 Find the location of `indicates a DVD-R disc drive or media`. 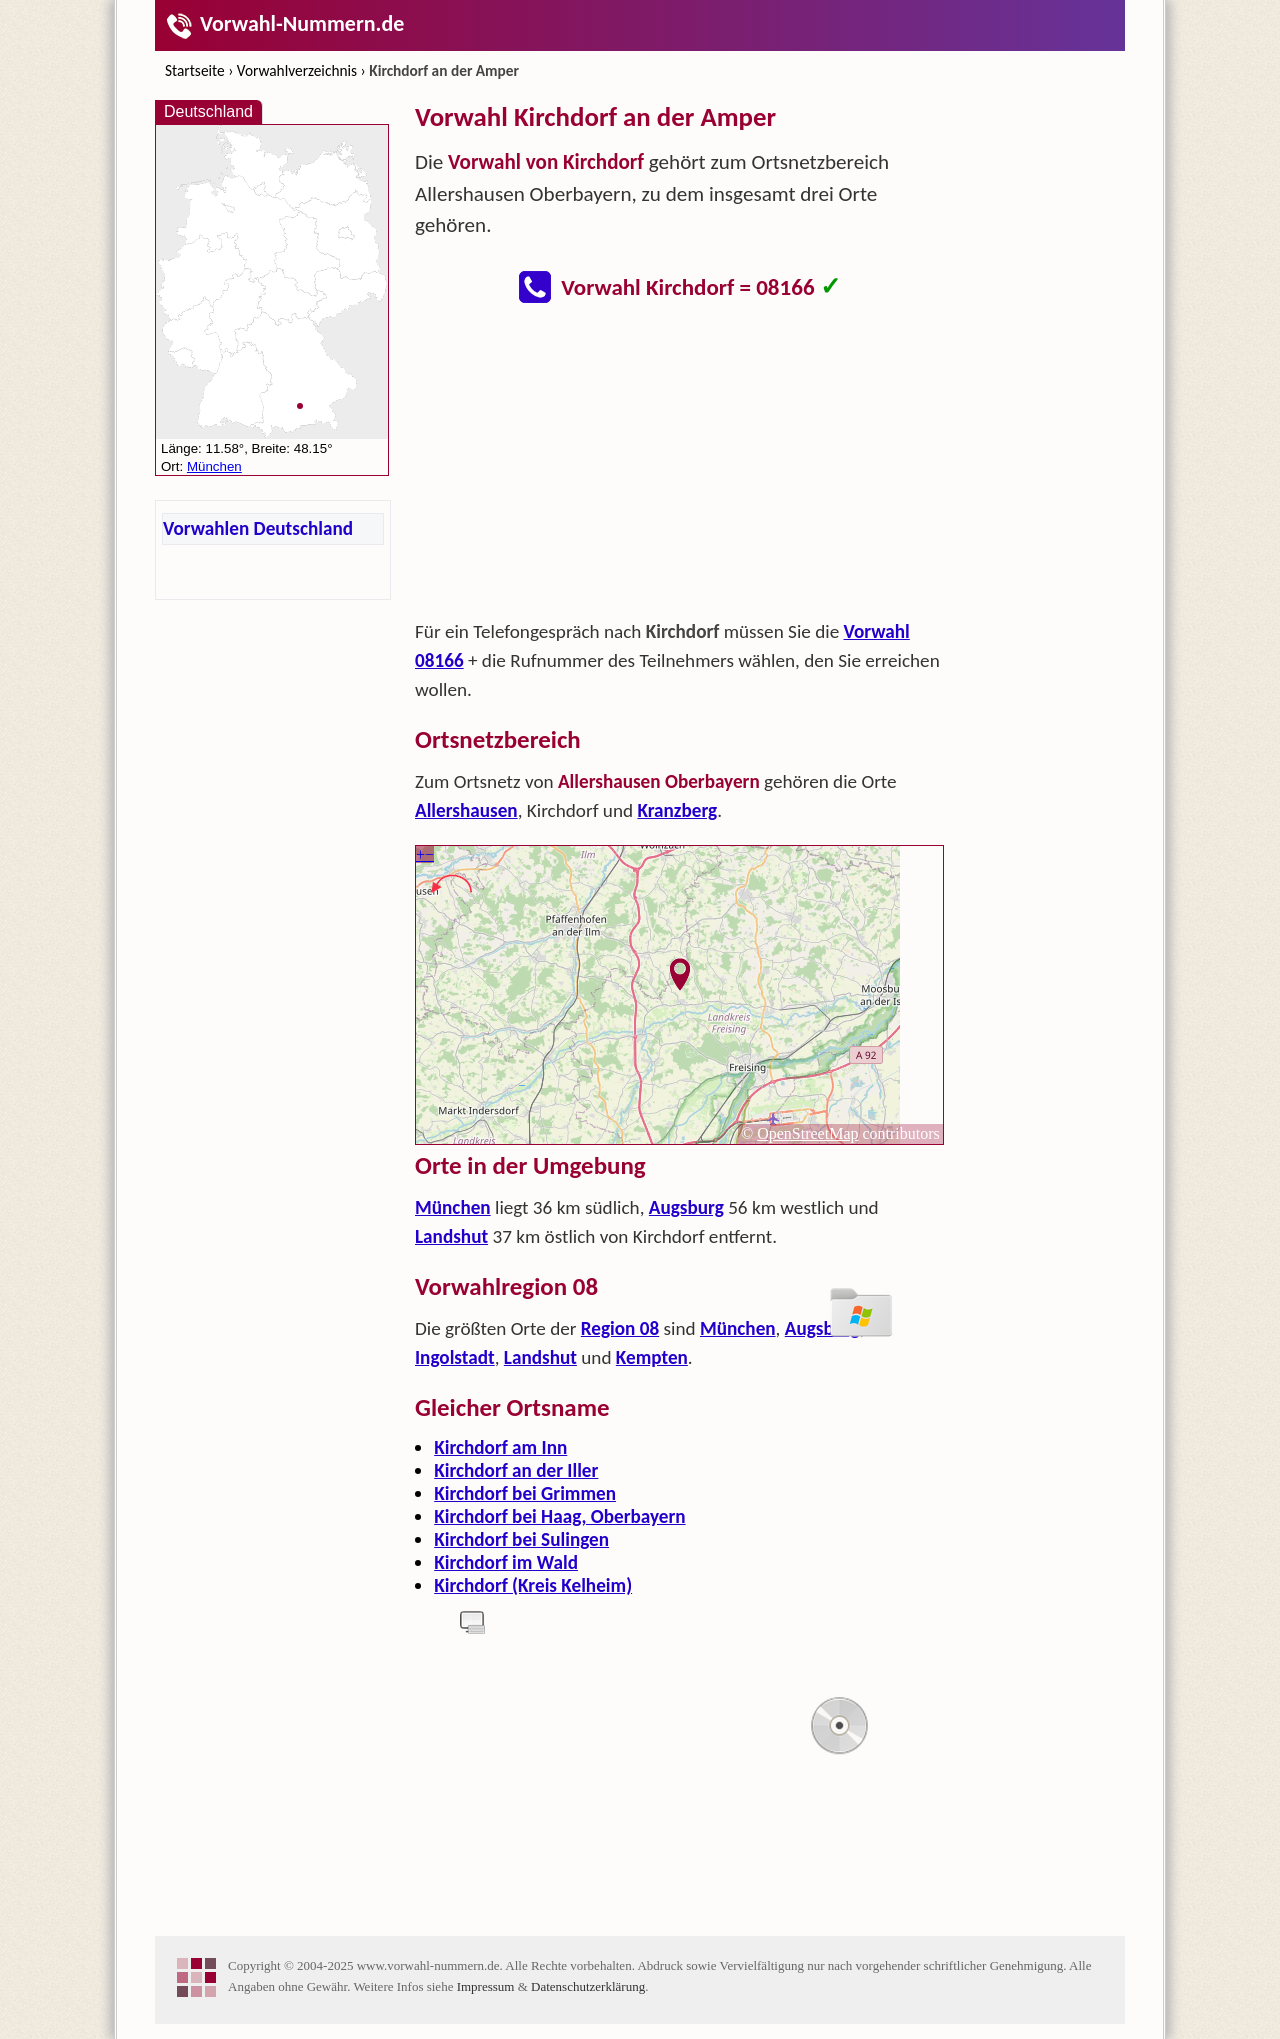

indicates a DVD-R disc drive or media is located at coordinates (839, 1725).